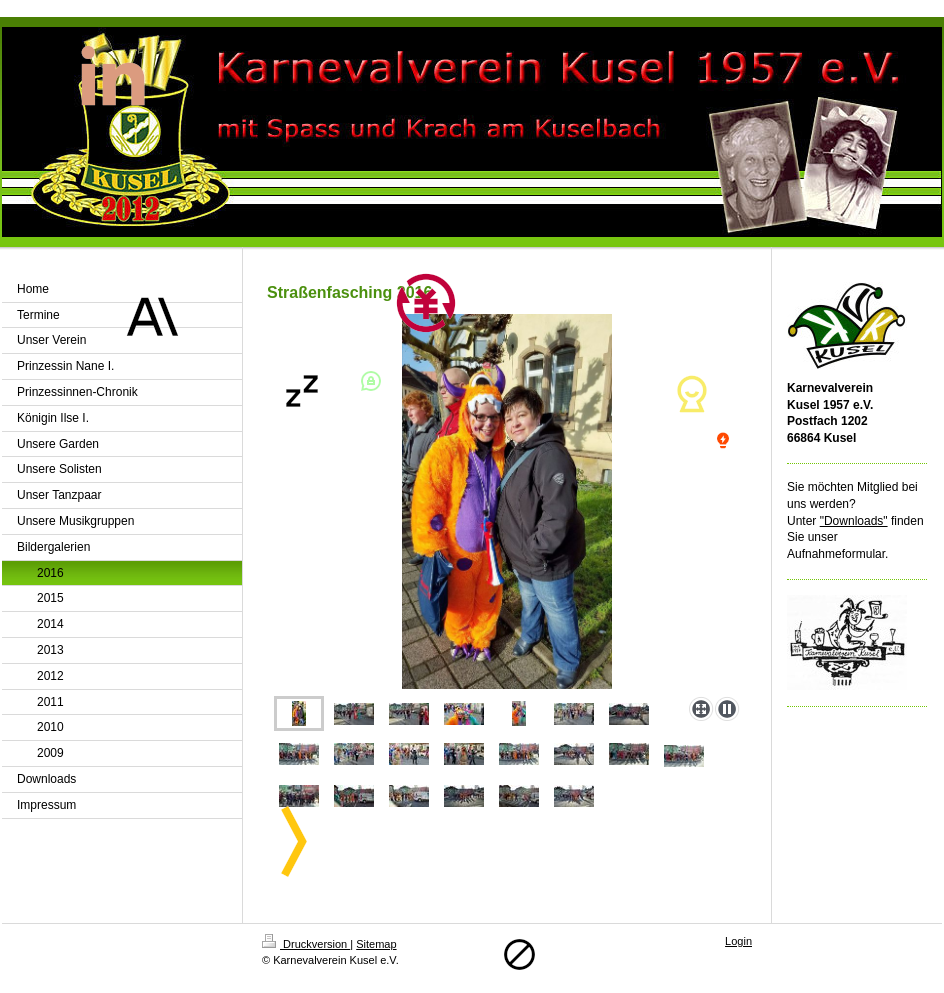 This screenshot has width=944, height=993. I want to click on view user profile, so click(692, 394).